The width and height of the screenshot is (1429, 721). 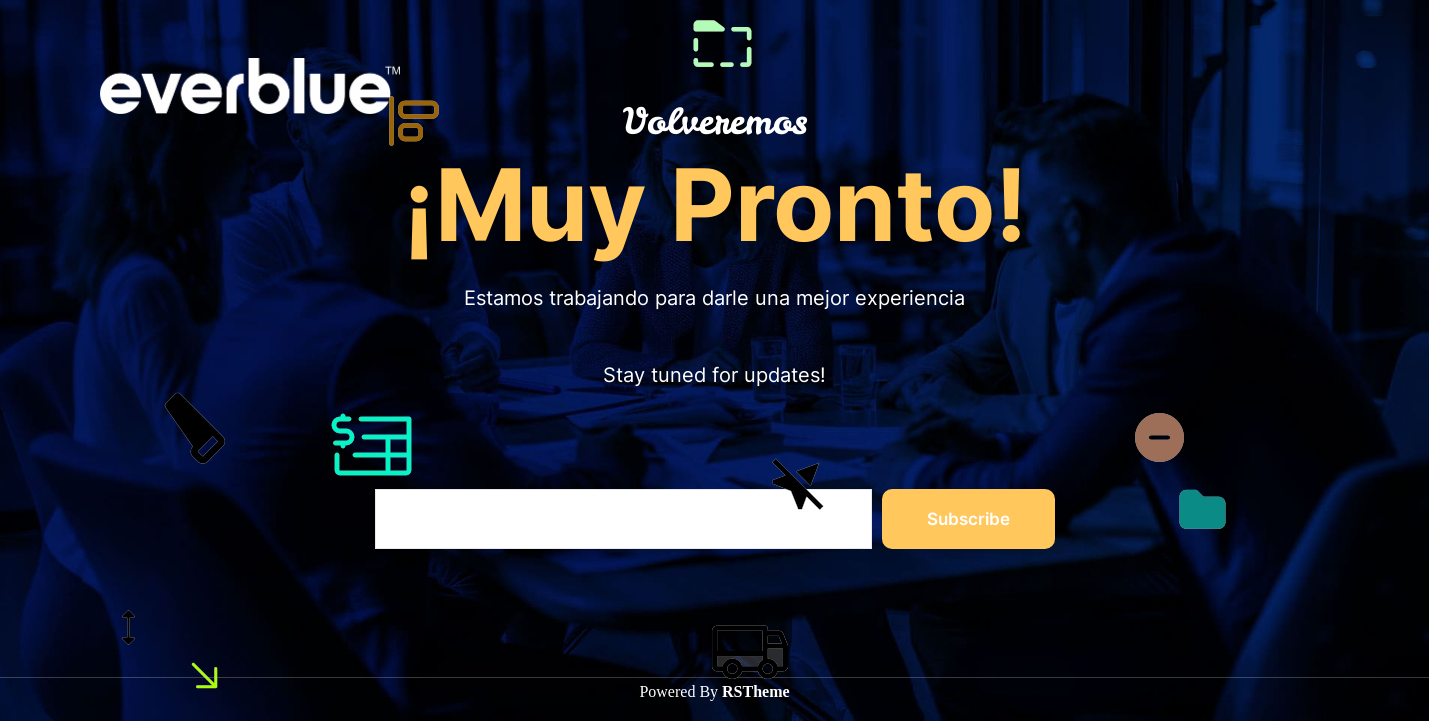 What do you see at coordinates (1159, 437) in the screenshot?
I see `remove an item from a list` at bounding box center [1159, 437].